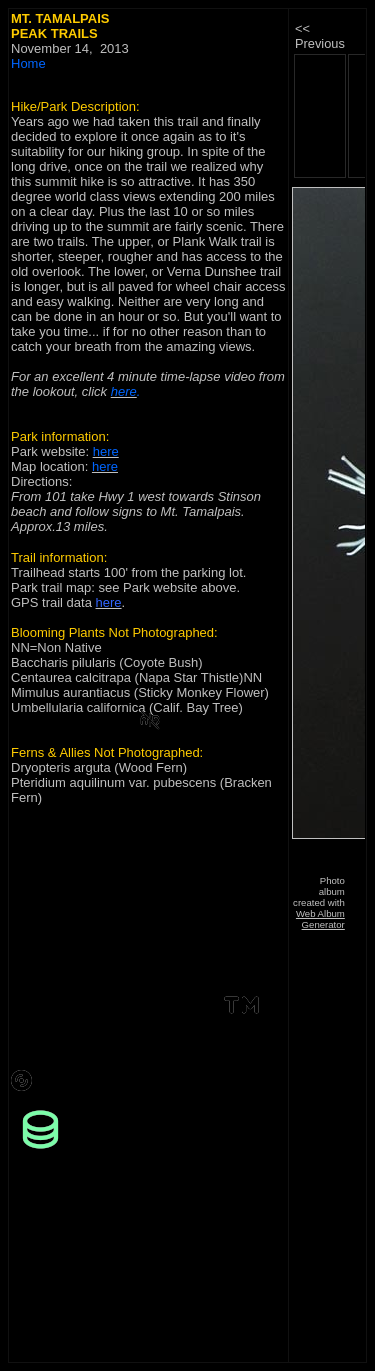  I want to click on indicates trademarked content or branding, so click(242, 1005).